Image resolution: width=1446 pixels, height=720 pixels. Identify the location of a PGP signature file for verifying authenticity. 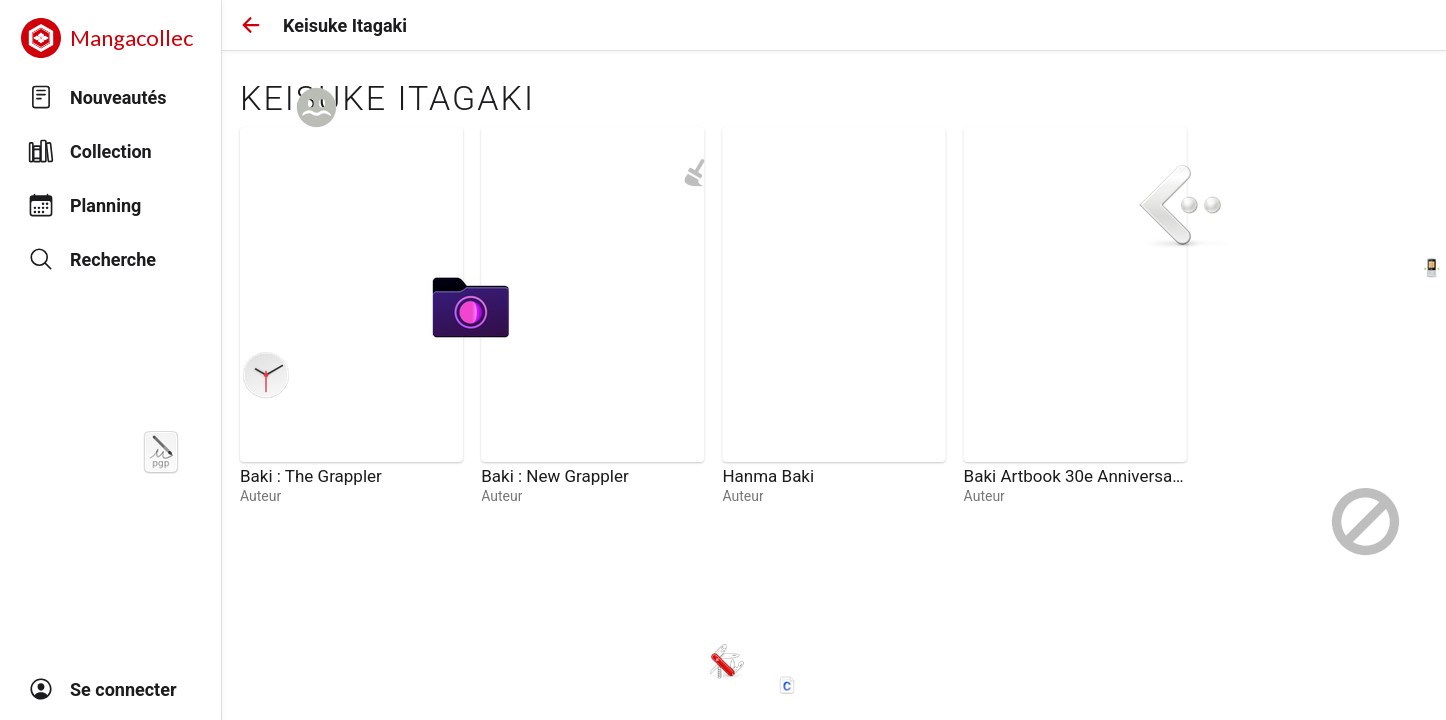
(161, 452).